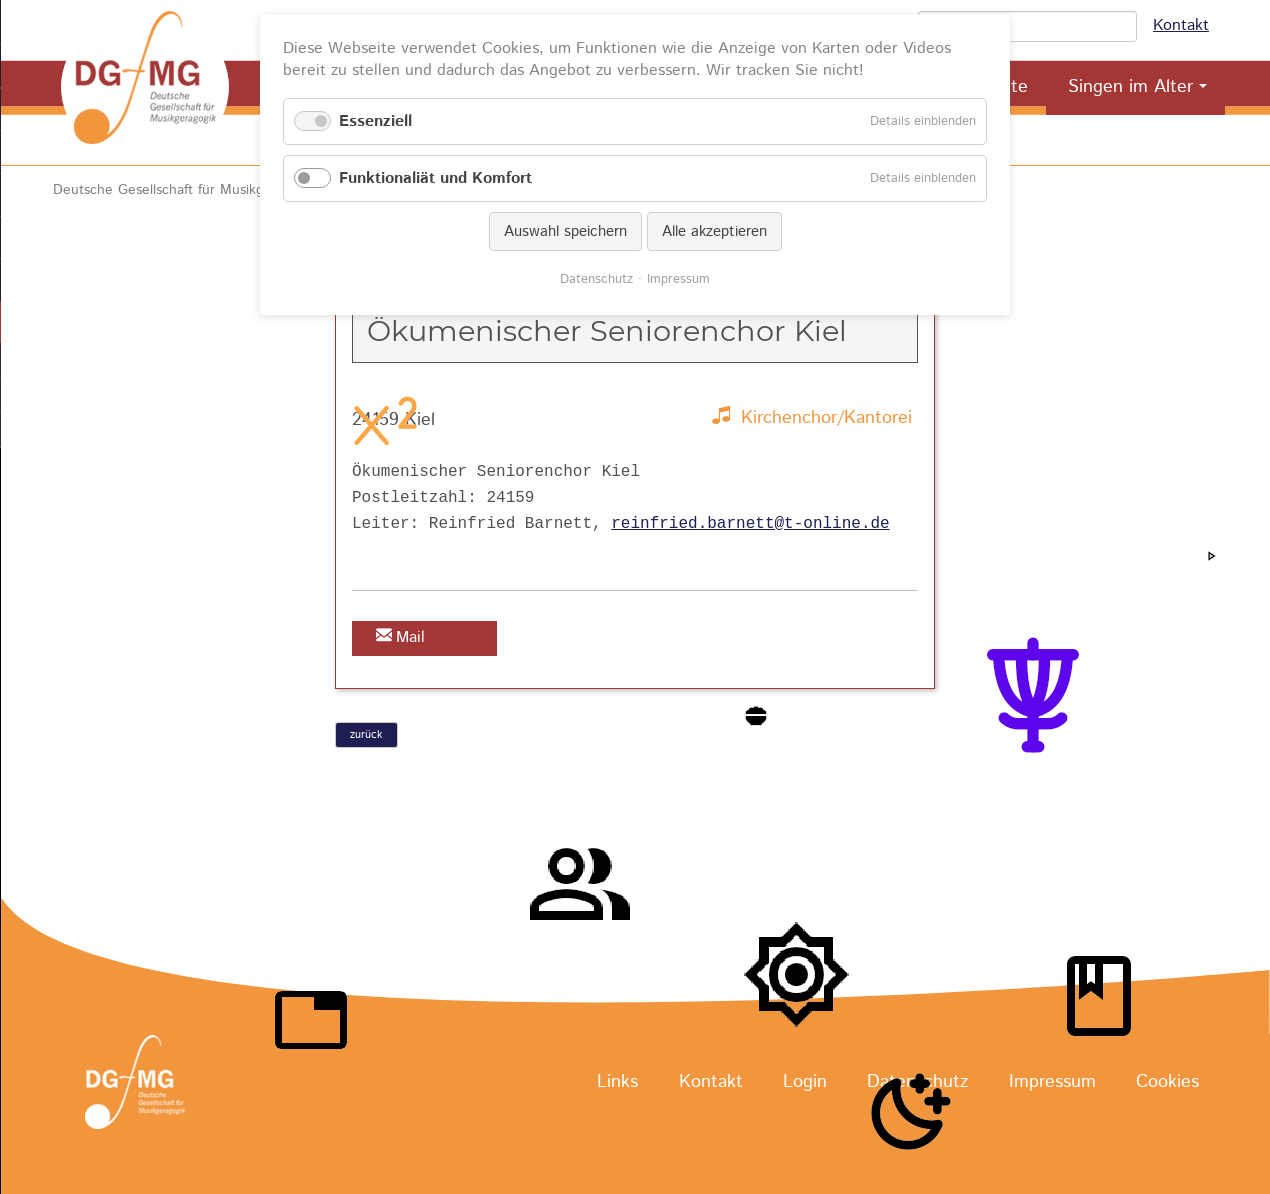 The width and height of the screenshot is (1270, 1194). Describe the element at coordinates (1099, 996) in the screenshot. I see `open your library or reading list` at that location.